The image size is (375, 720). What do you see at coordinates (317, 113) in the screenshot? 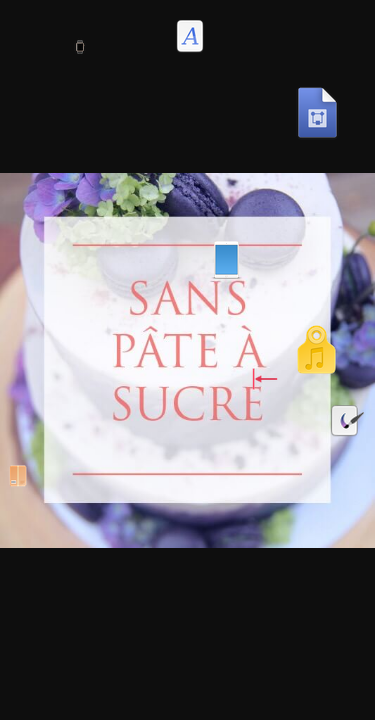
I see `a Microsoft Visio diagram file` at bounding box center [317, 113].